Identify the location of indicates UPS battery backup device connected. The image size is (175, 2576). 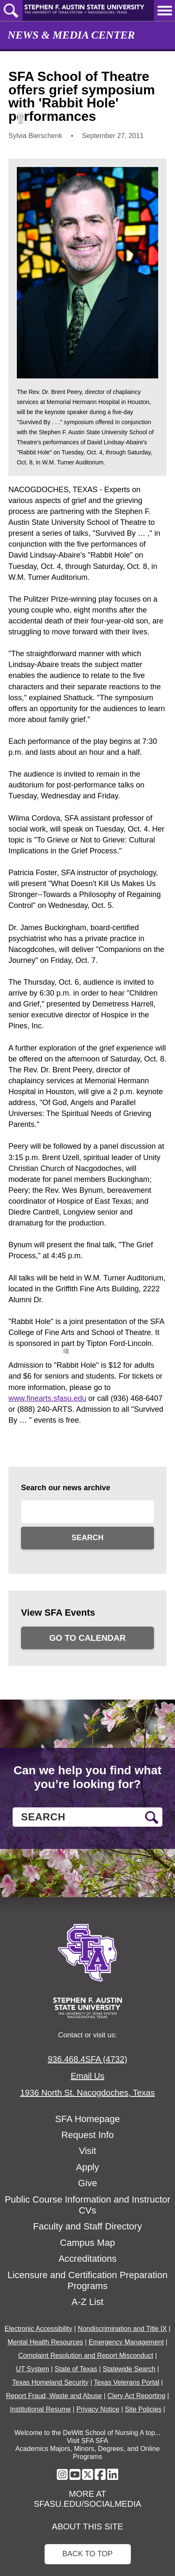
(20, 118).